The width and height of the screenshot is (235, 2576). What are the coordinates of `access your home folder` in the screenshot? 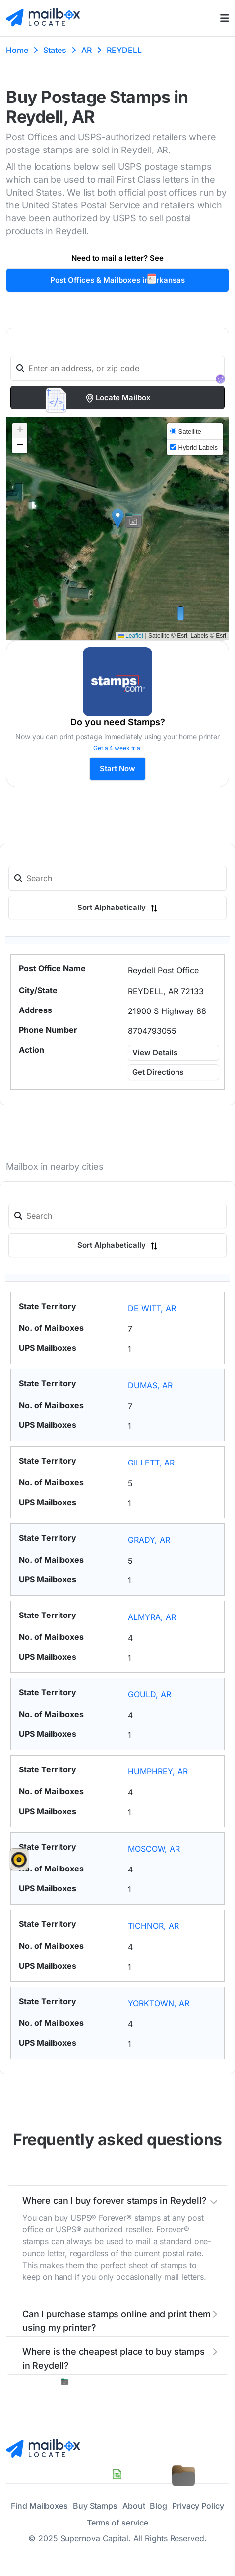 It's located at (65, 2382).